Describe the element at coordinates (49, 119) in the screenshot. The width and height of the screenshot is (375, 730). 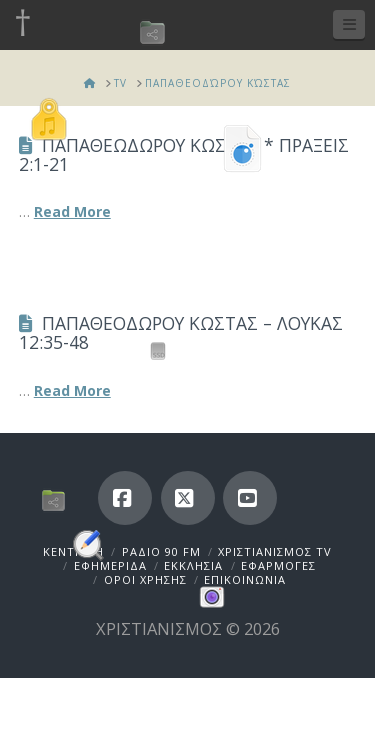
I see `open EarTag music tagging application` at that location.